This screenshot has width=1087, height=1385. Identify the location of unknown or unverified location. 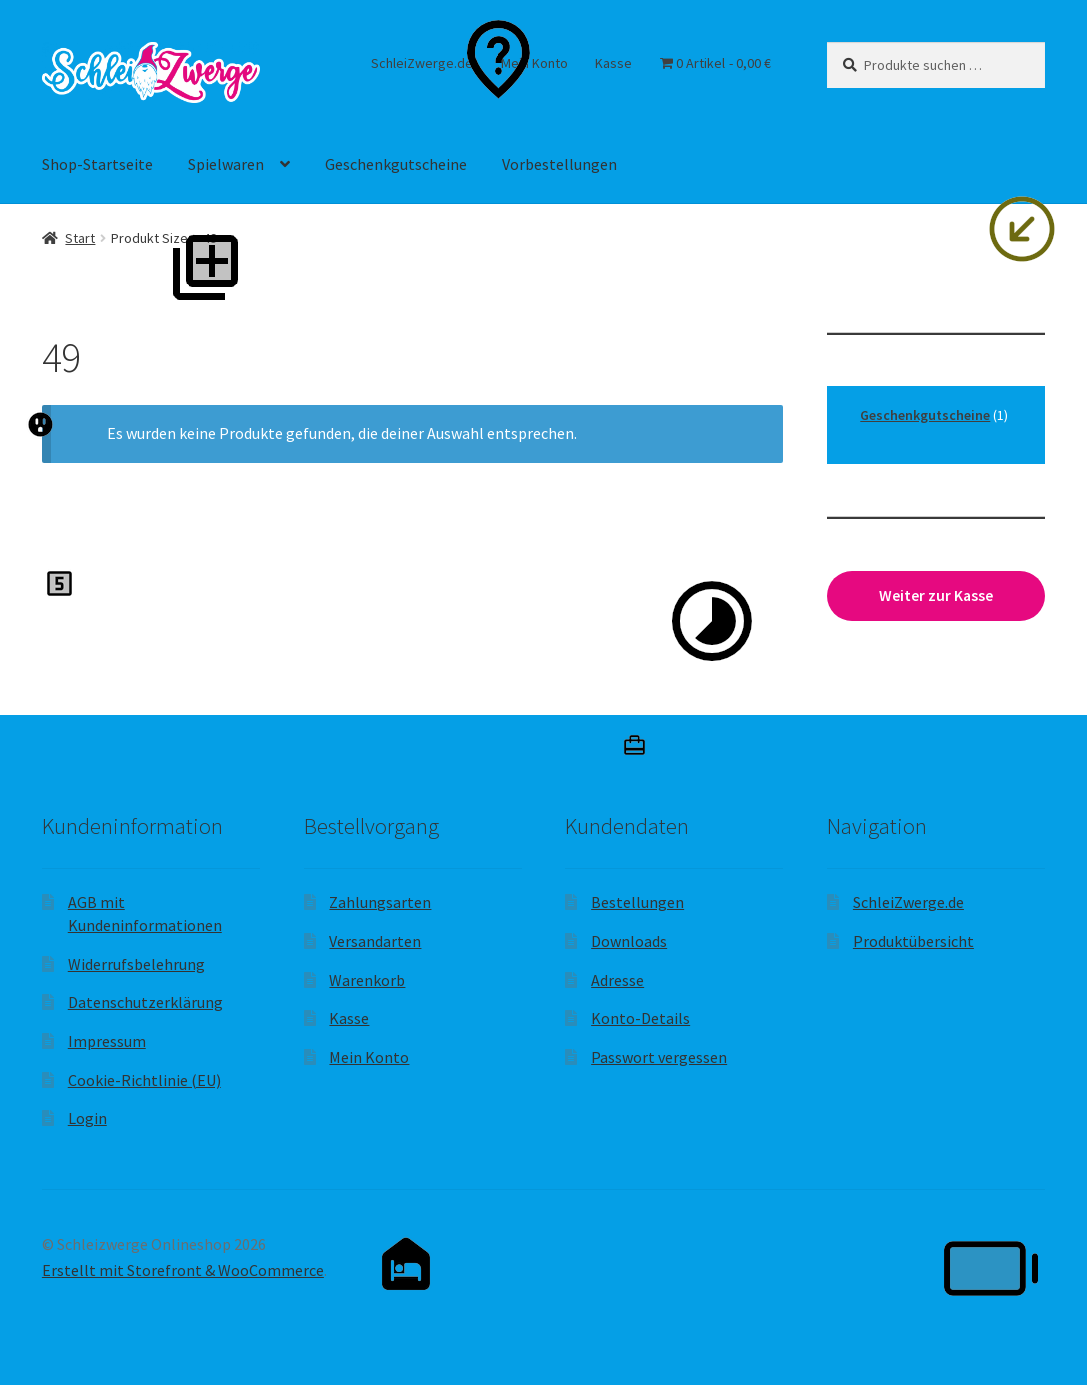
(498, 59).